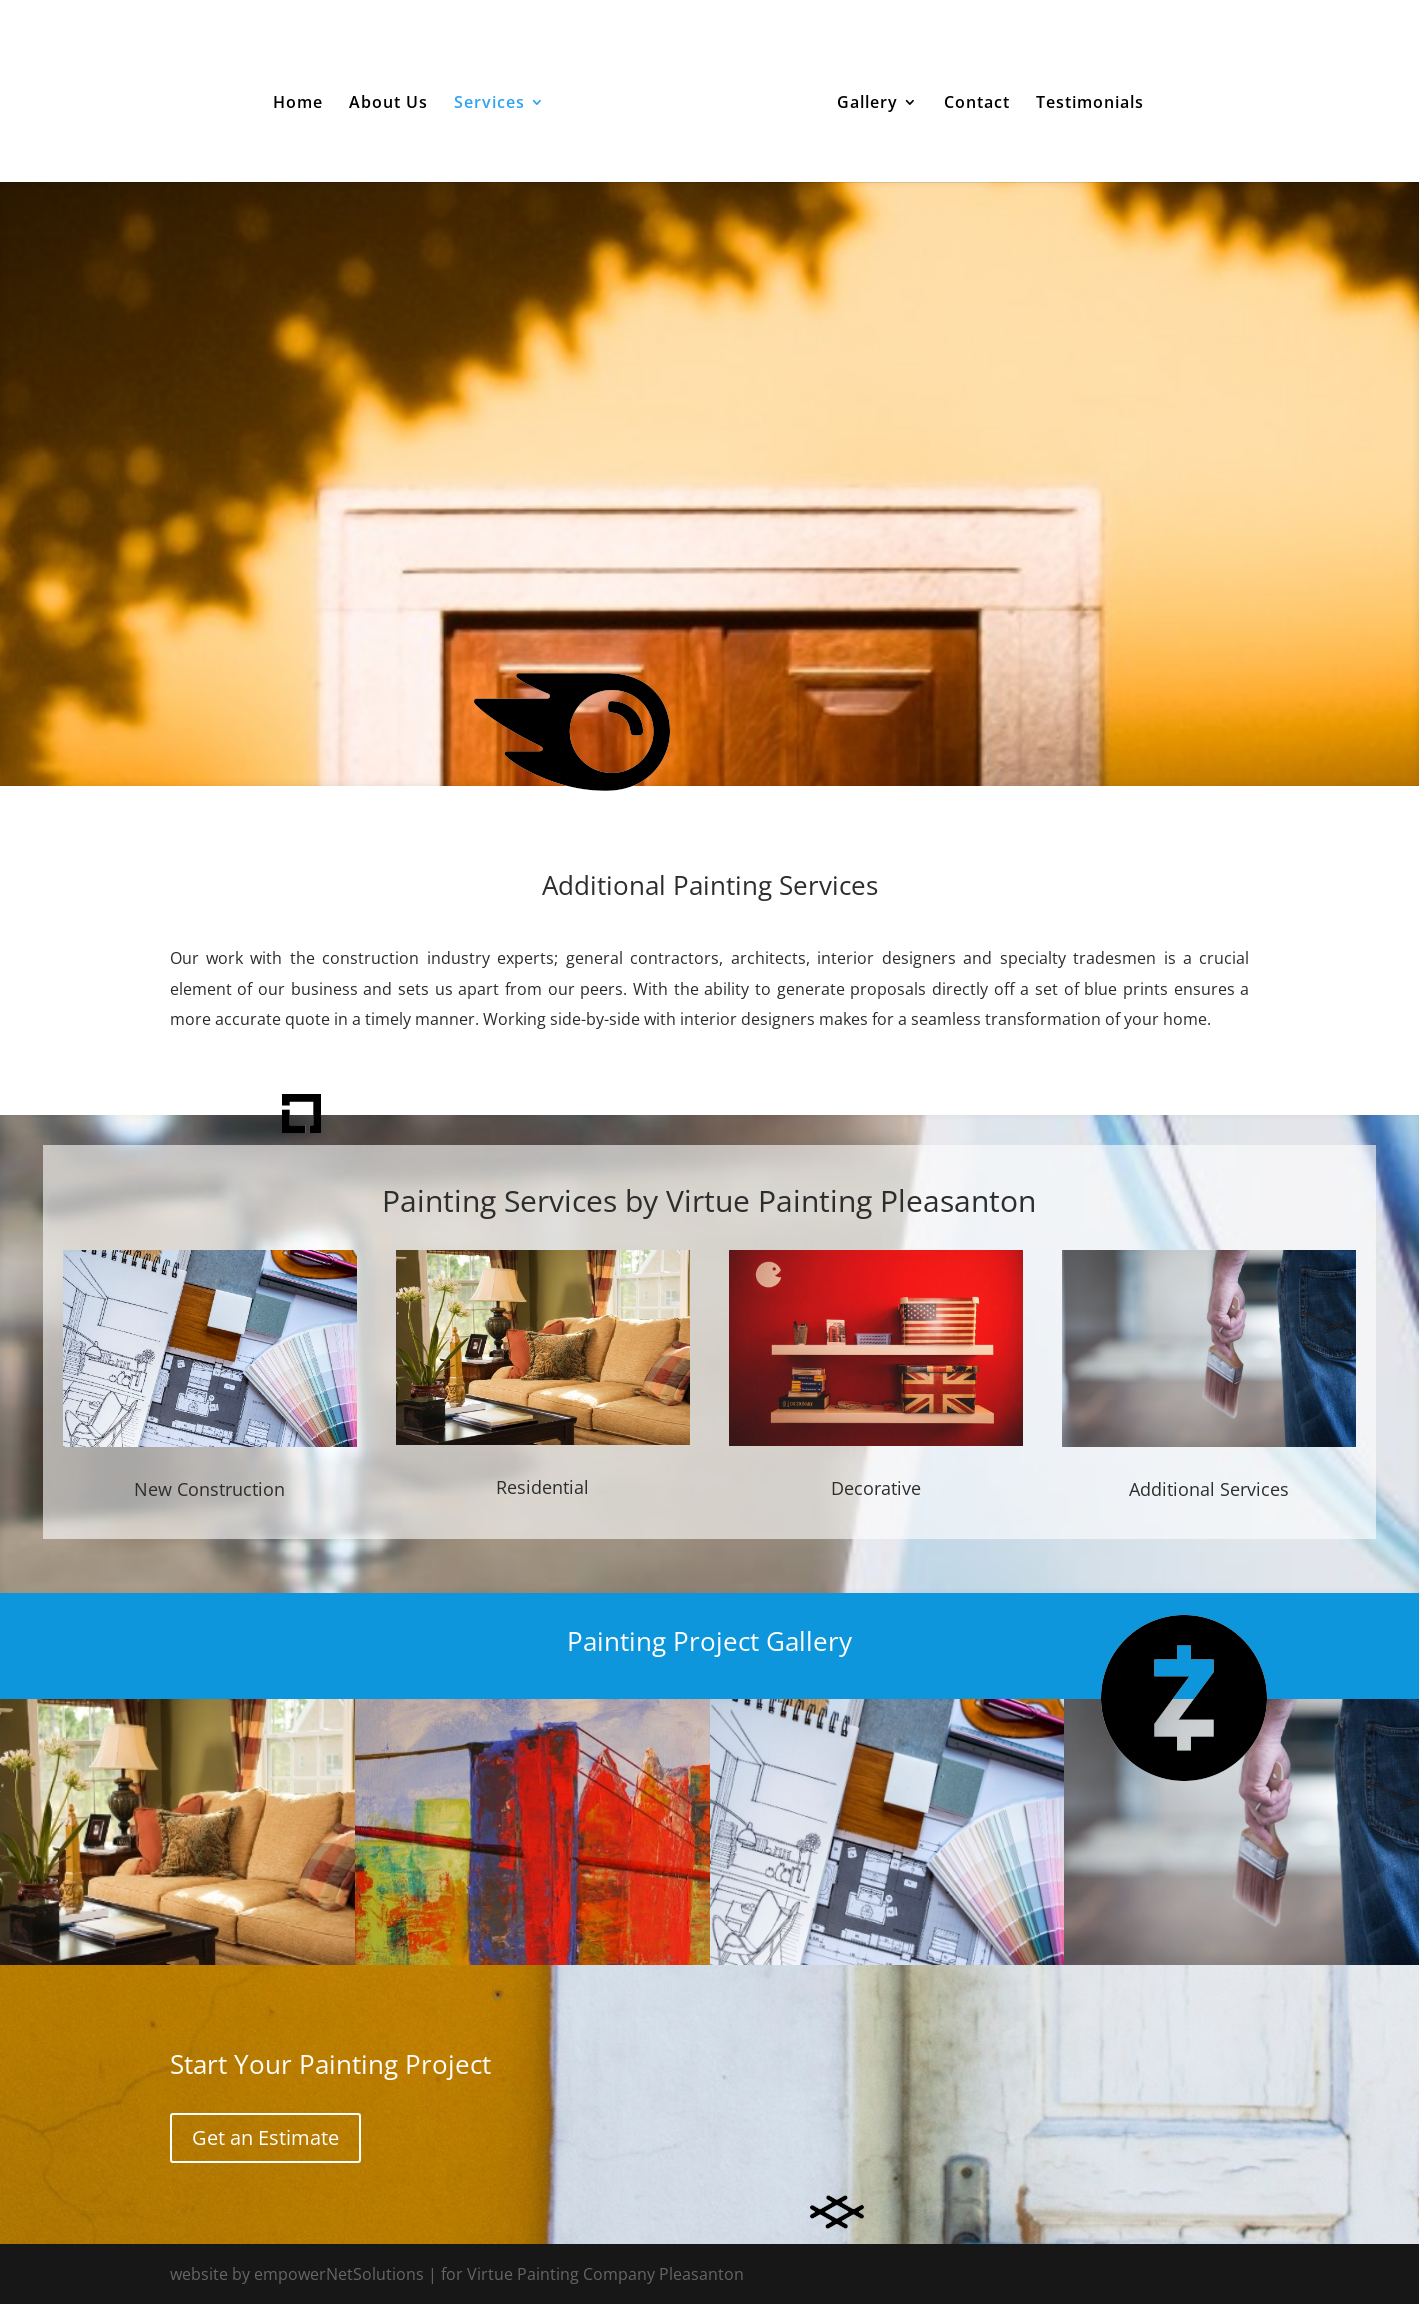  I want to click on linux foundation logo, so click(301, 1113).